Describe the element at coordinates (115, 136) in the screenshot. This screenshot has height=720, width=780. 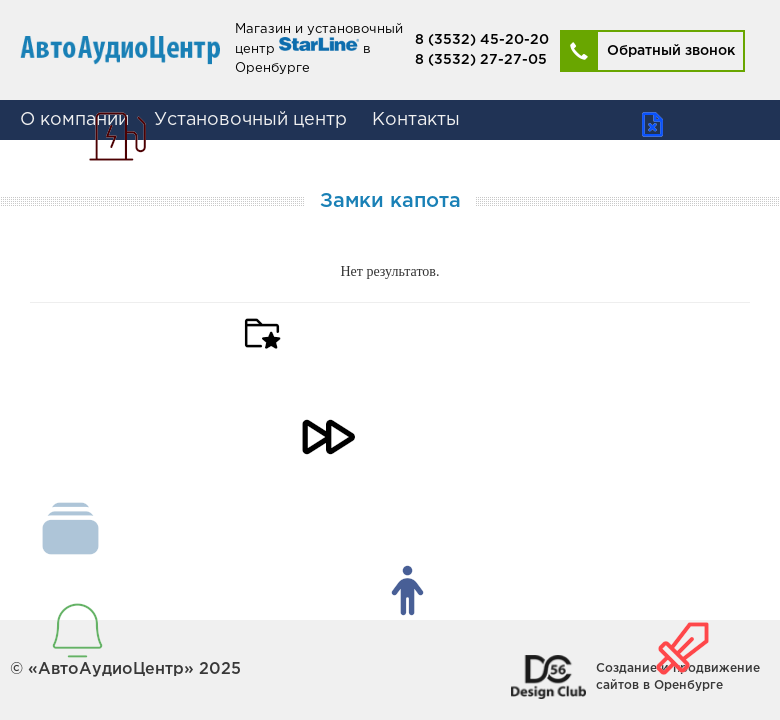
I see `find nearby EV charging stations` at that location.